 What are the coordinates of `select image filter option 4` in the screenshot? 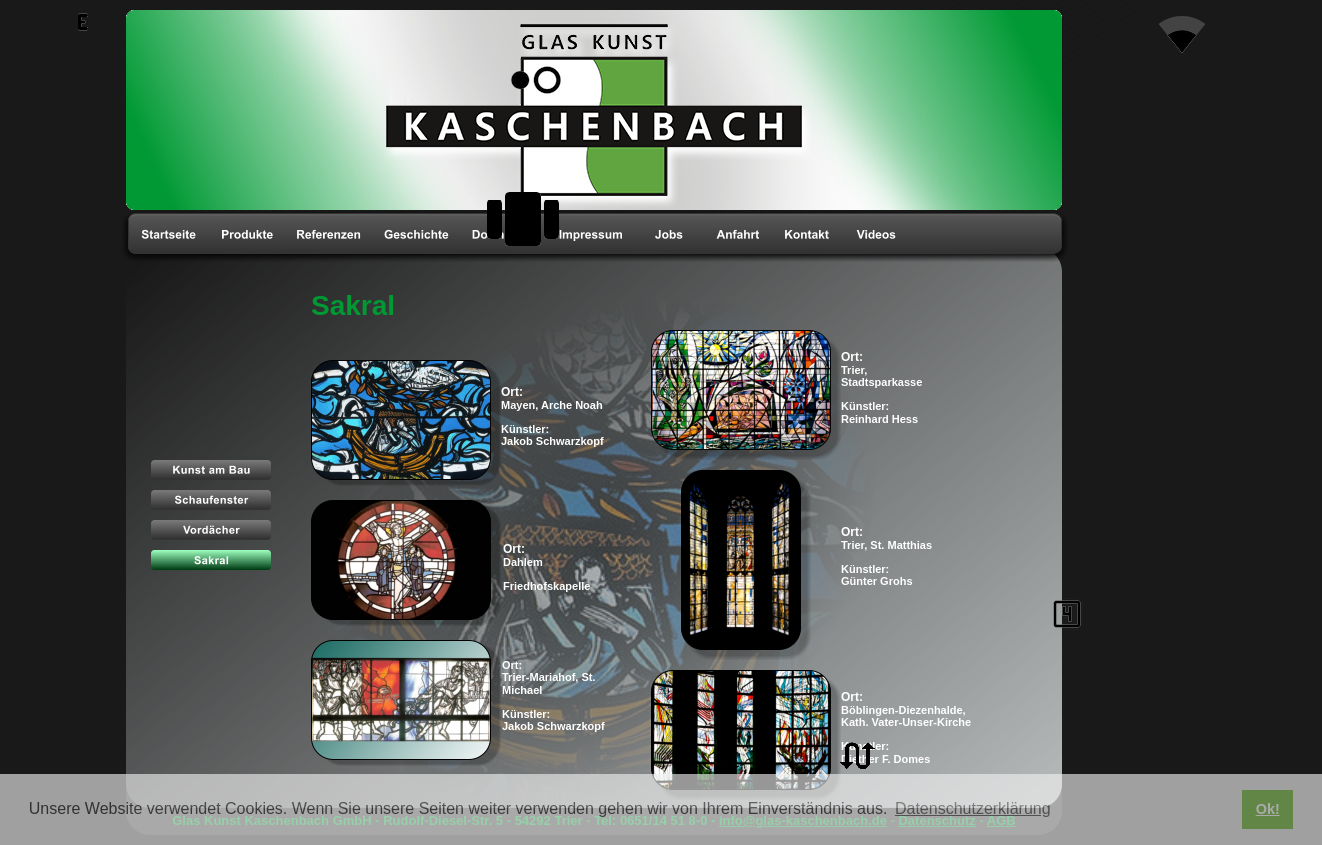 It's located at (1067, 614).